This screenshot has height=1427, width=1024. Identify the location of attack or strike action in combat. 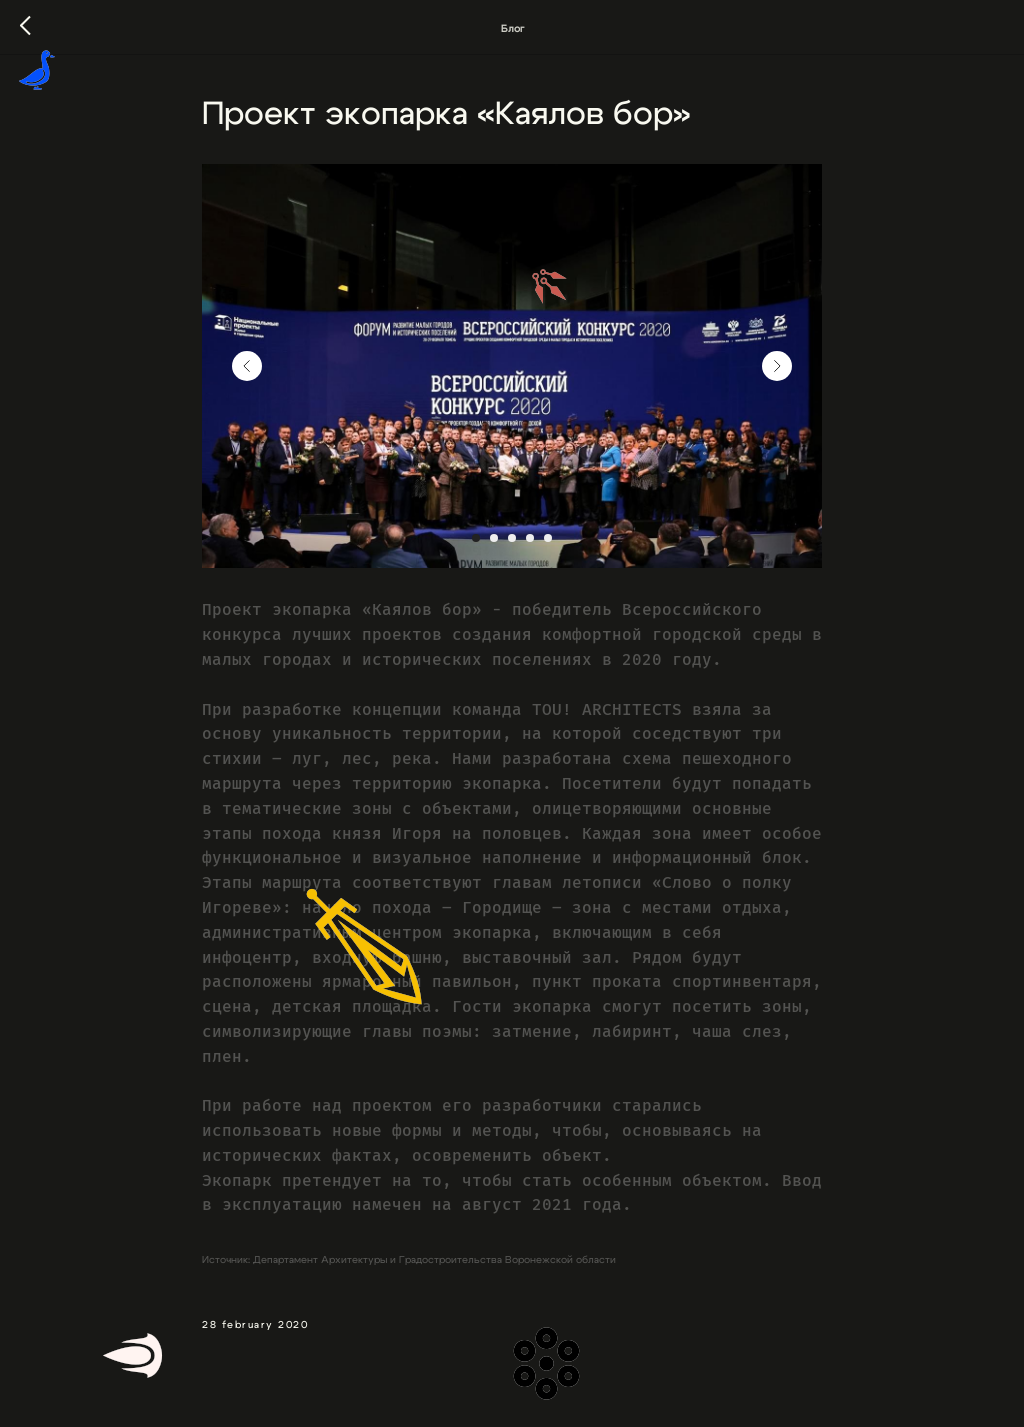
(364, 946).